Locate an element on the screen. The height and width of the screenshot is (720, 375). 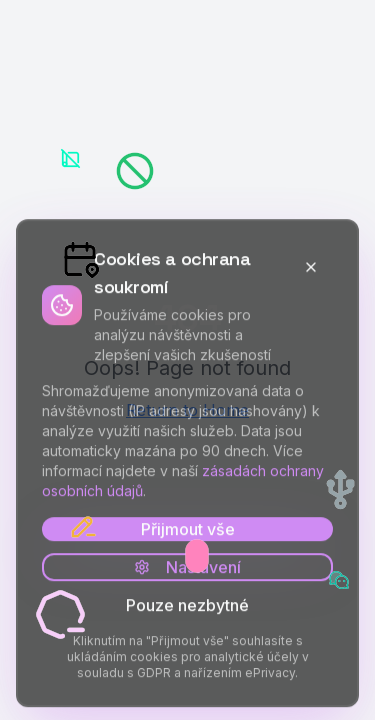
connect a USB device is located at coordinates (340, 489).